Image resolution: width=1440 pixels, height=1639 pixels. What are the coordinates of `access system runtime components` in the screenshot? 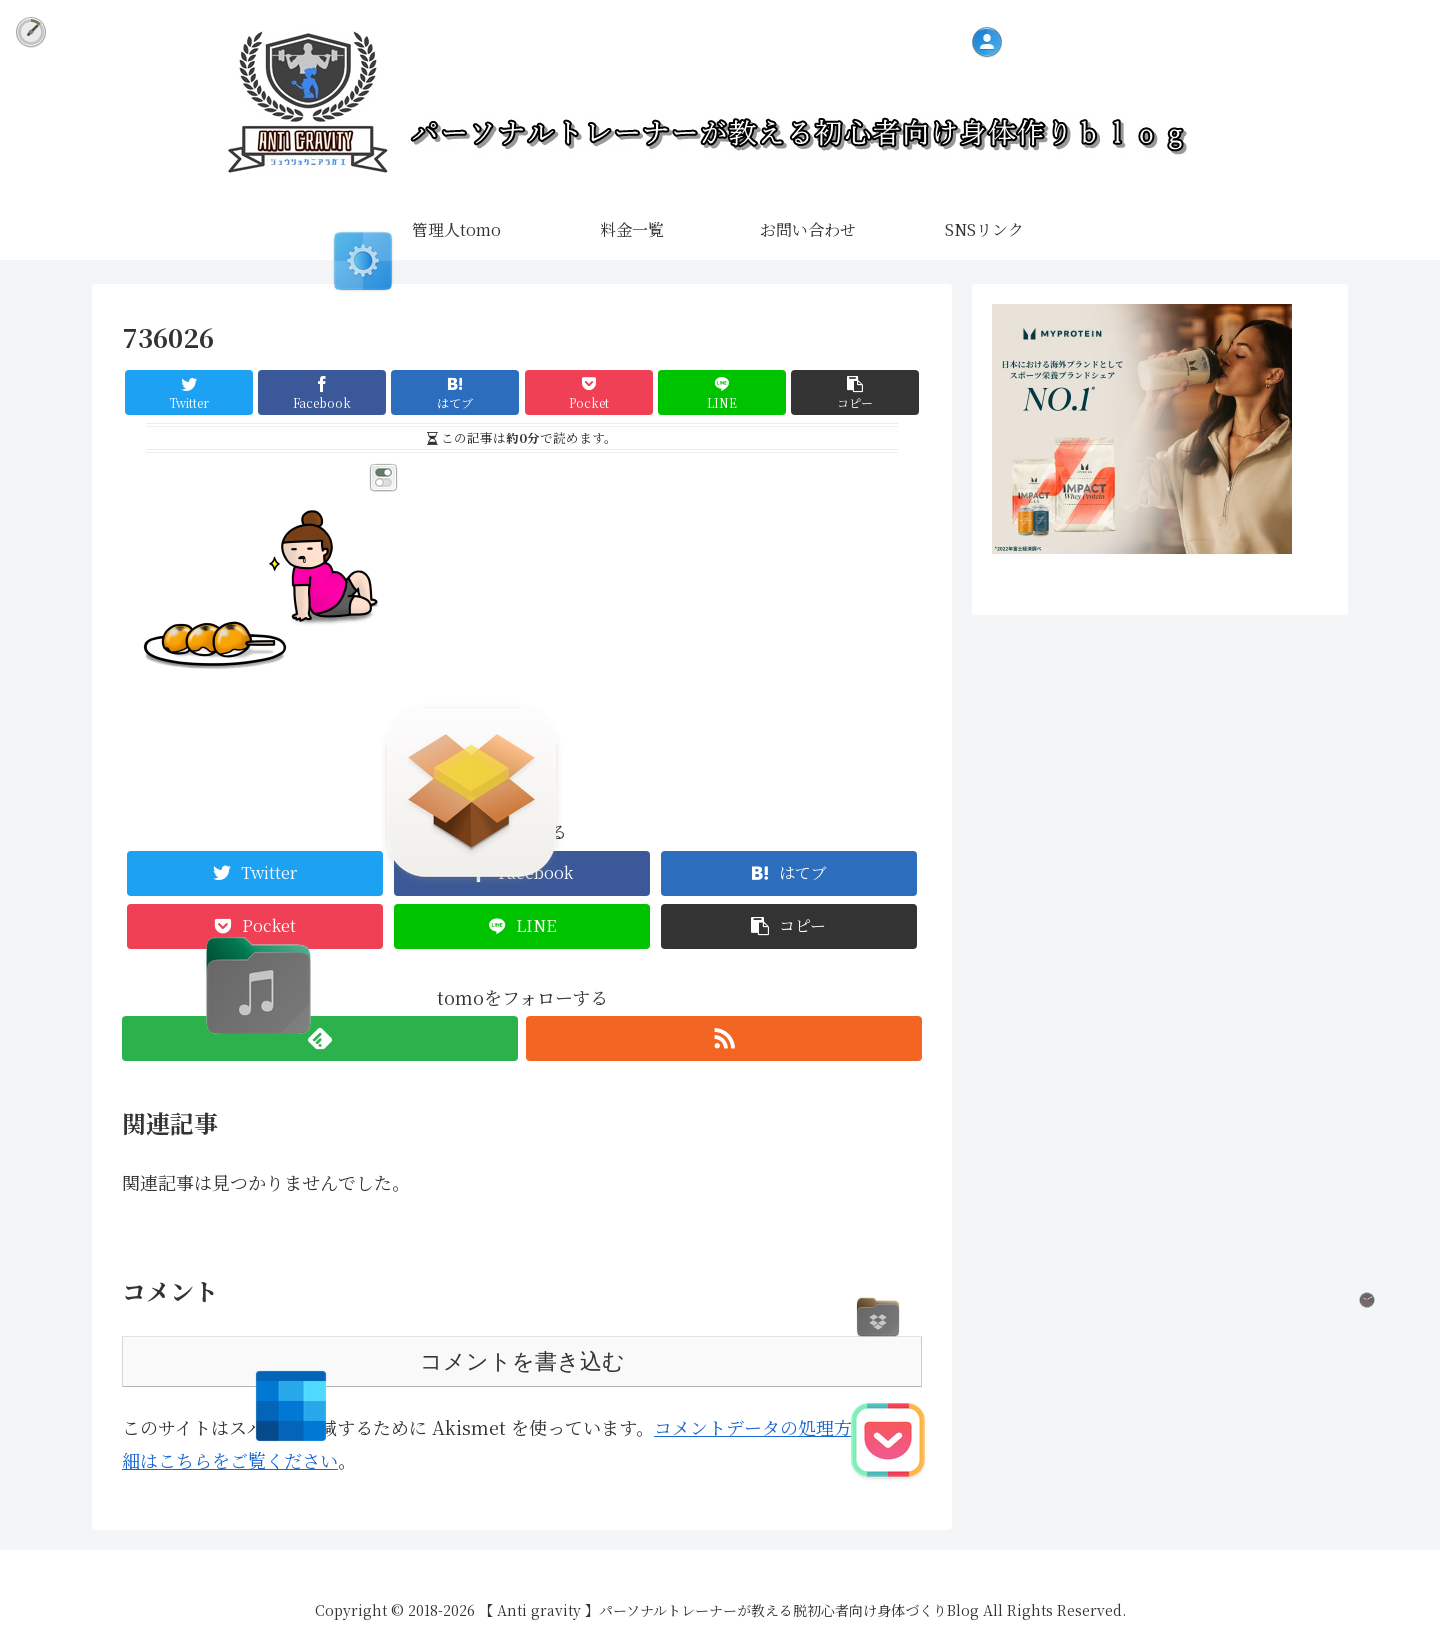 It's located at (363, 261).